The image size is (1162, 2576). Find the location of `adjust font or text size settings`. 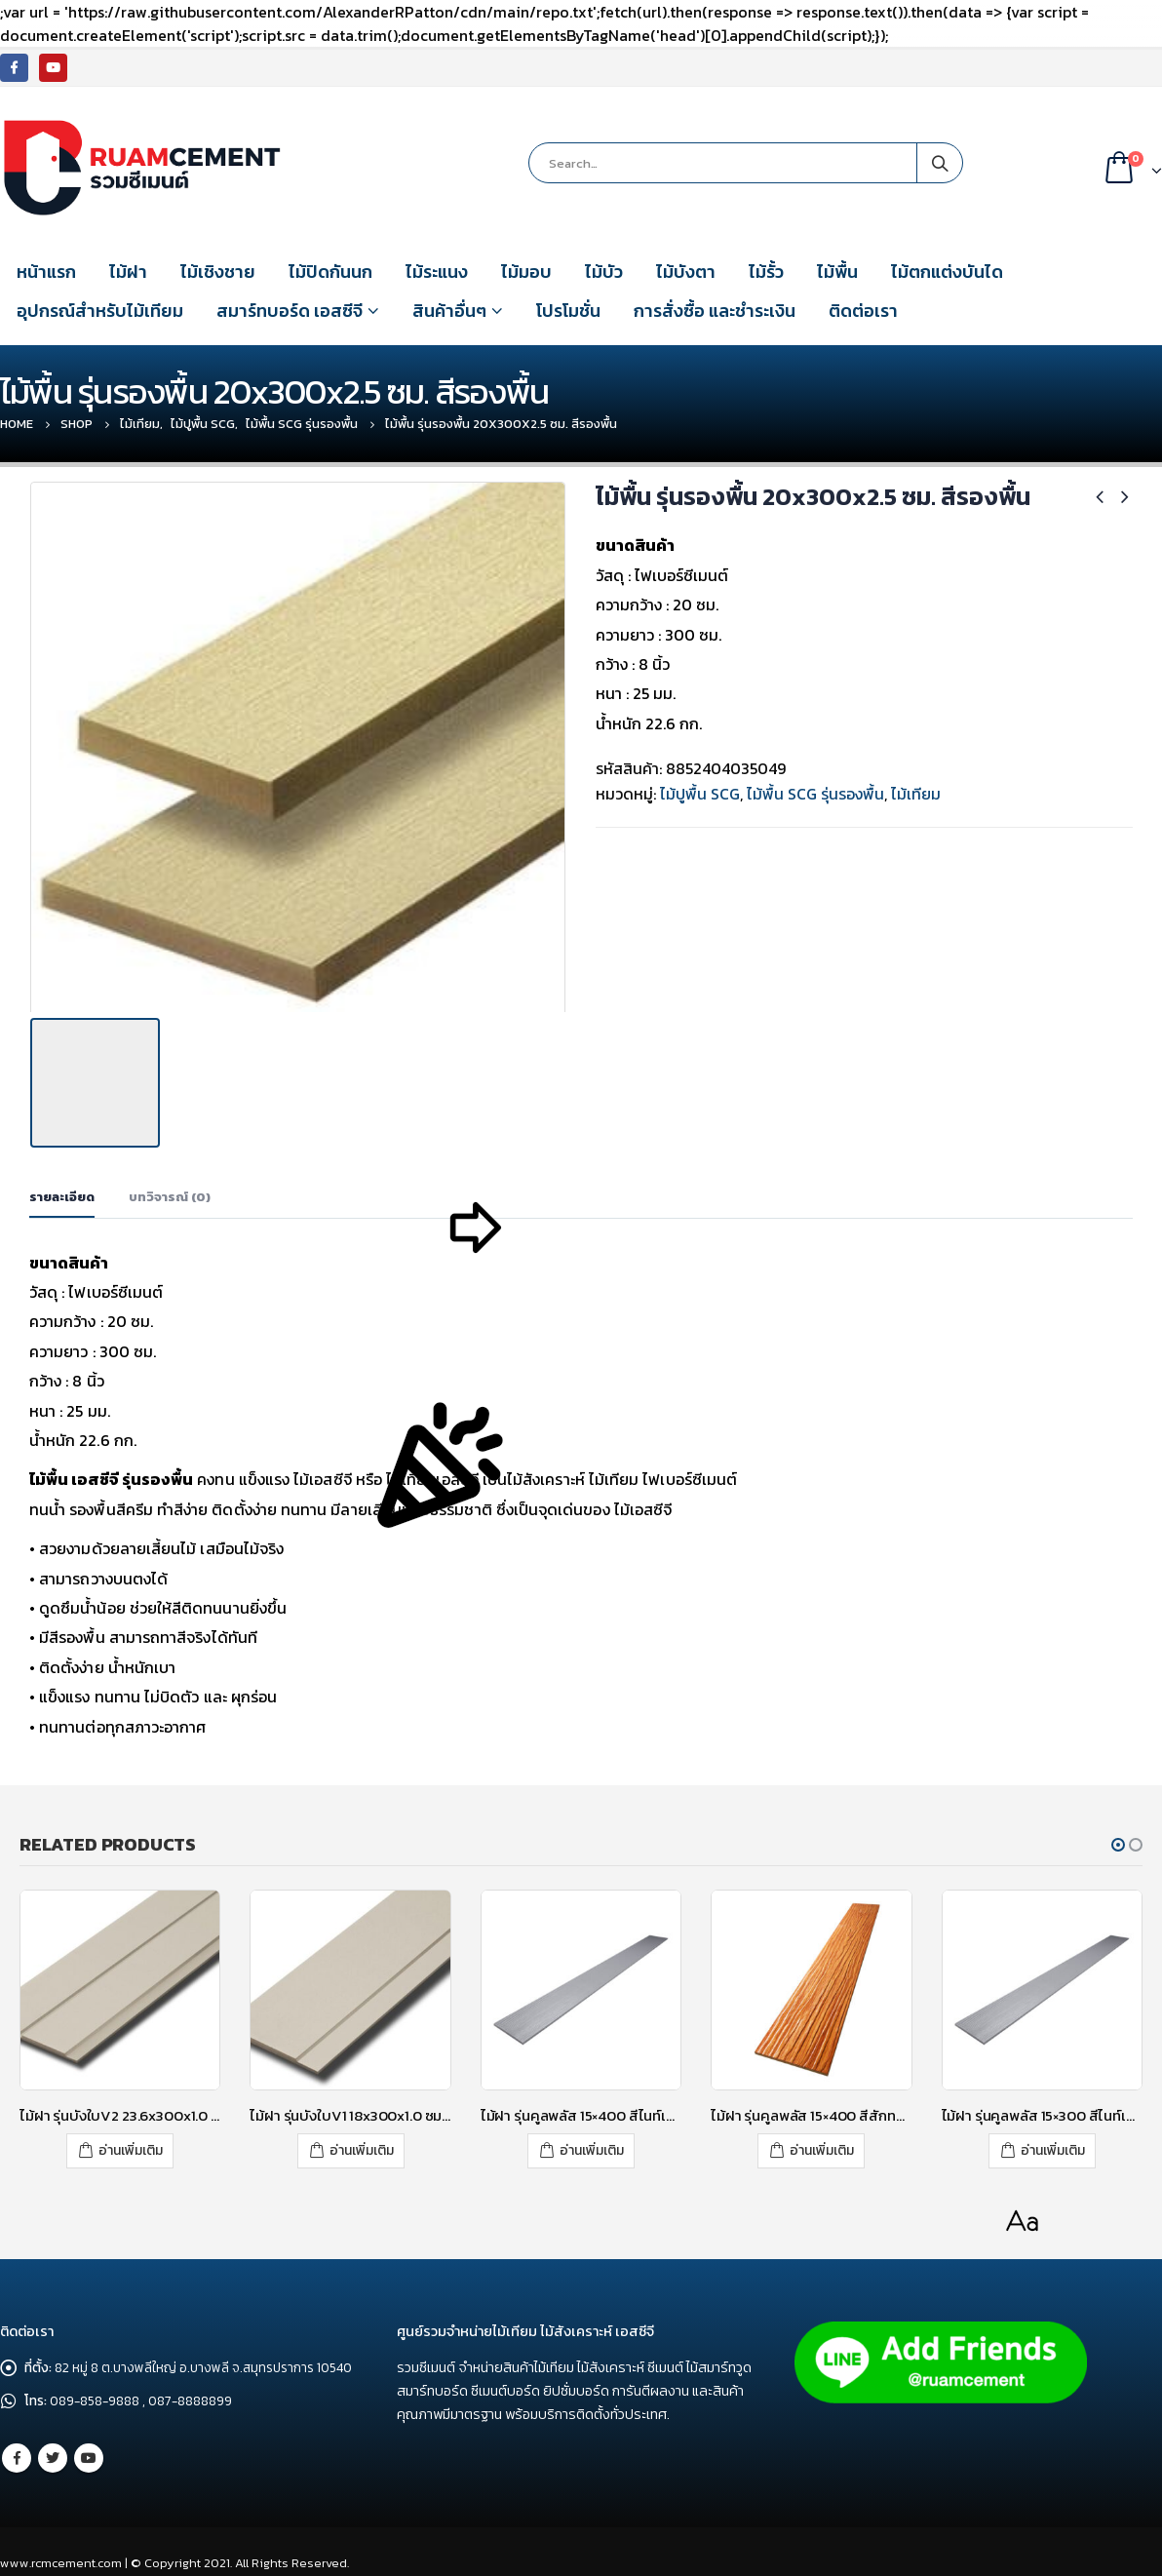

adjust font or text size settings is located at coordinates (1023, 2221).